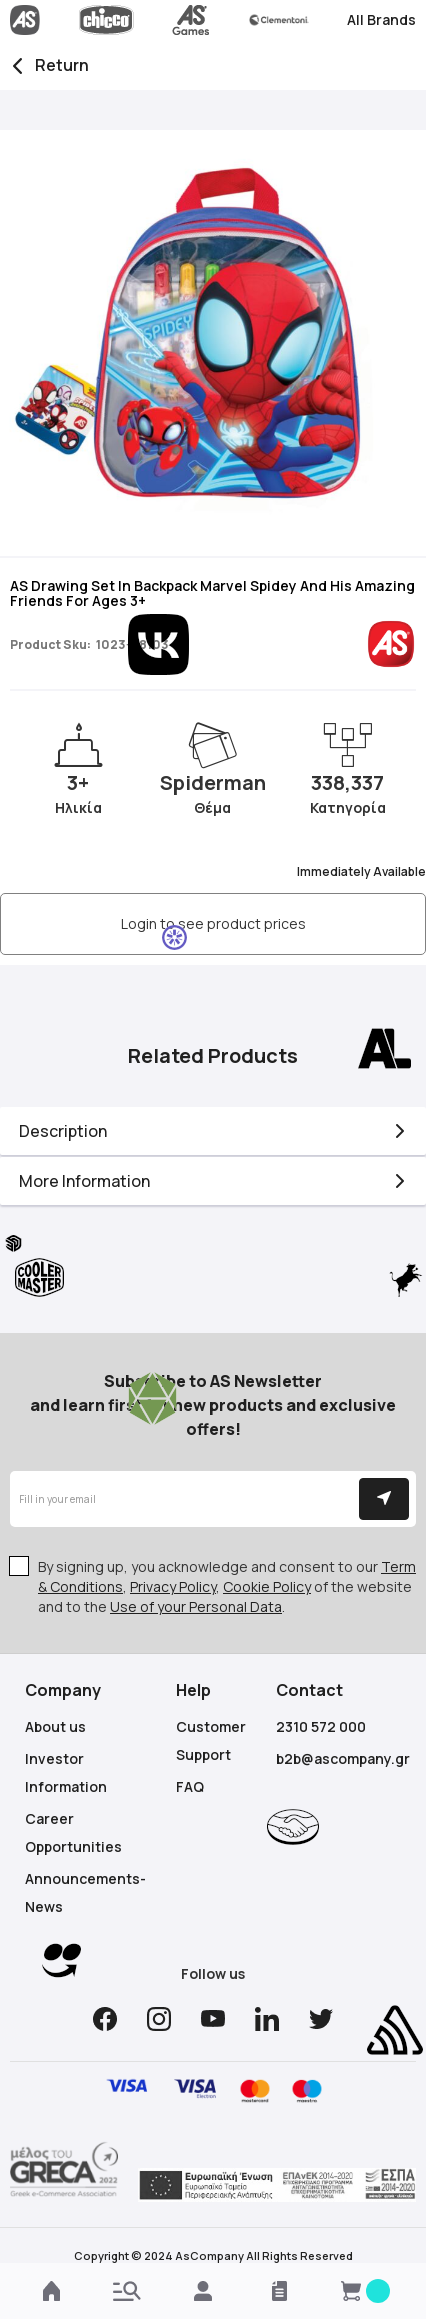 This screenshot has width=426, height=2319. Describe the element at coordinates (406, 1280) in the screenshot. I see `open swisscows search engine` at that location.